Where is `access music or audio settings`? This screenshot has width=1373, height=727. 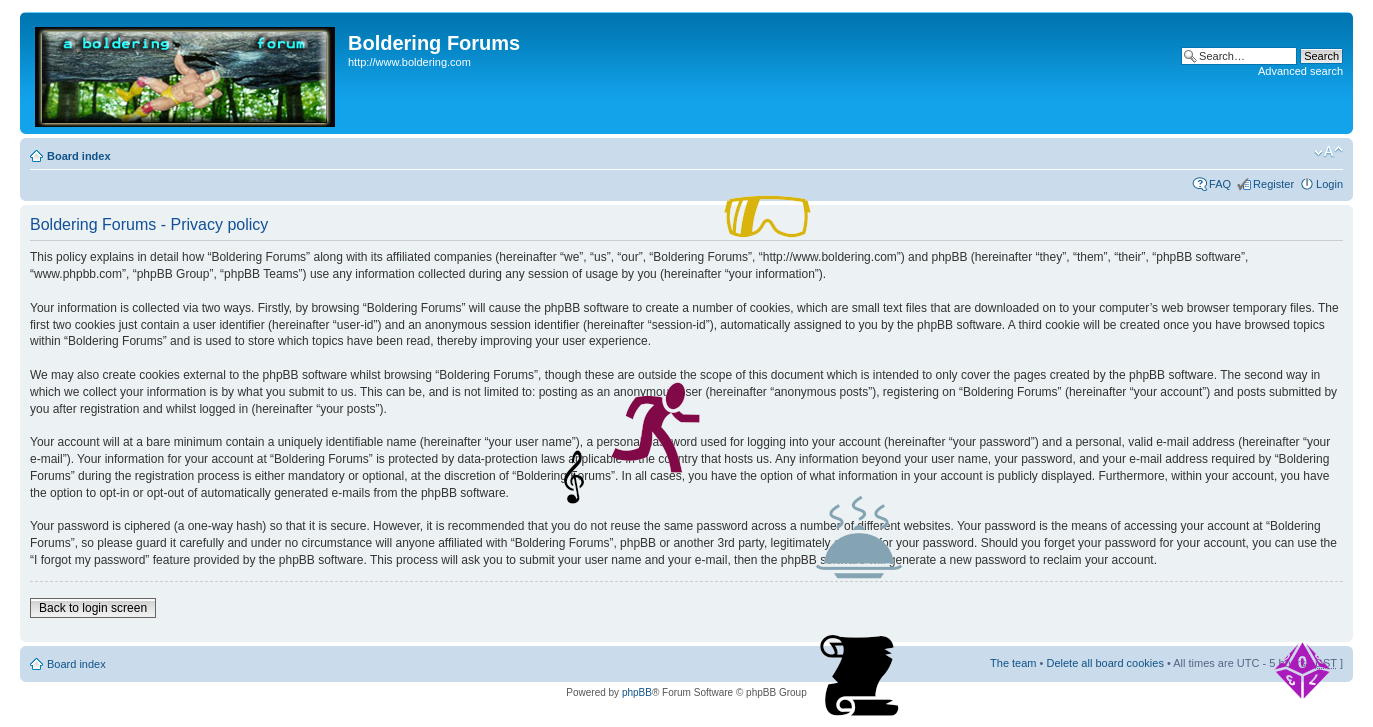
access music or audio settings is located at coordinates (574, 477).